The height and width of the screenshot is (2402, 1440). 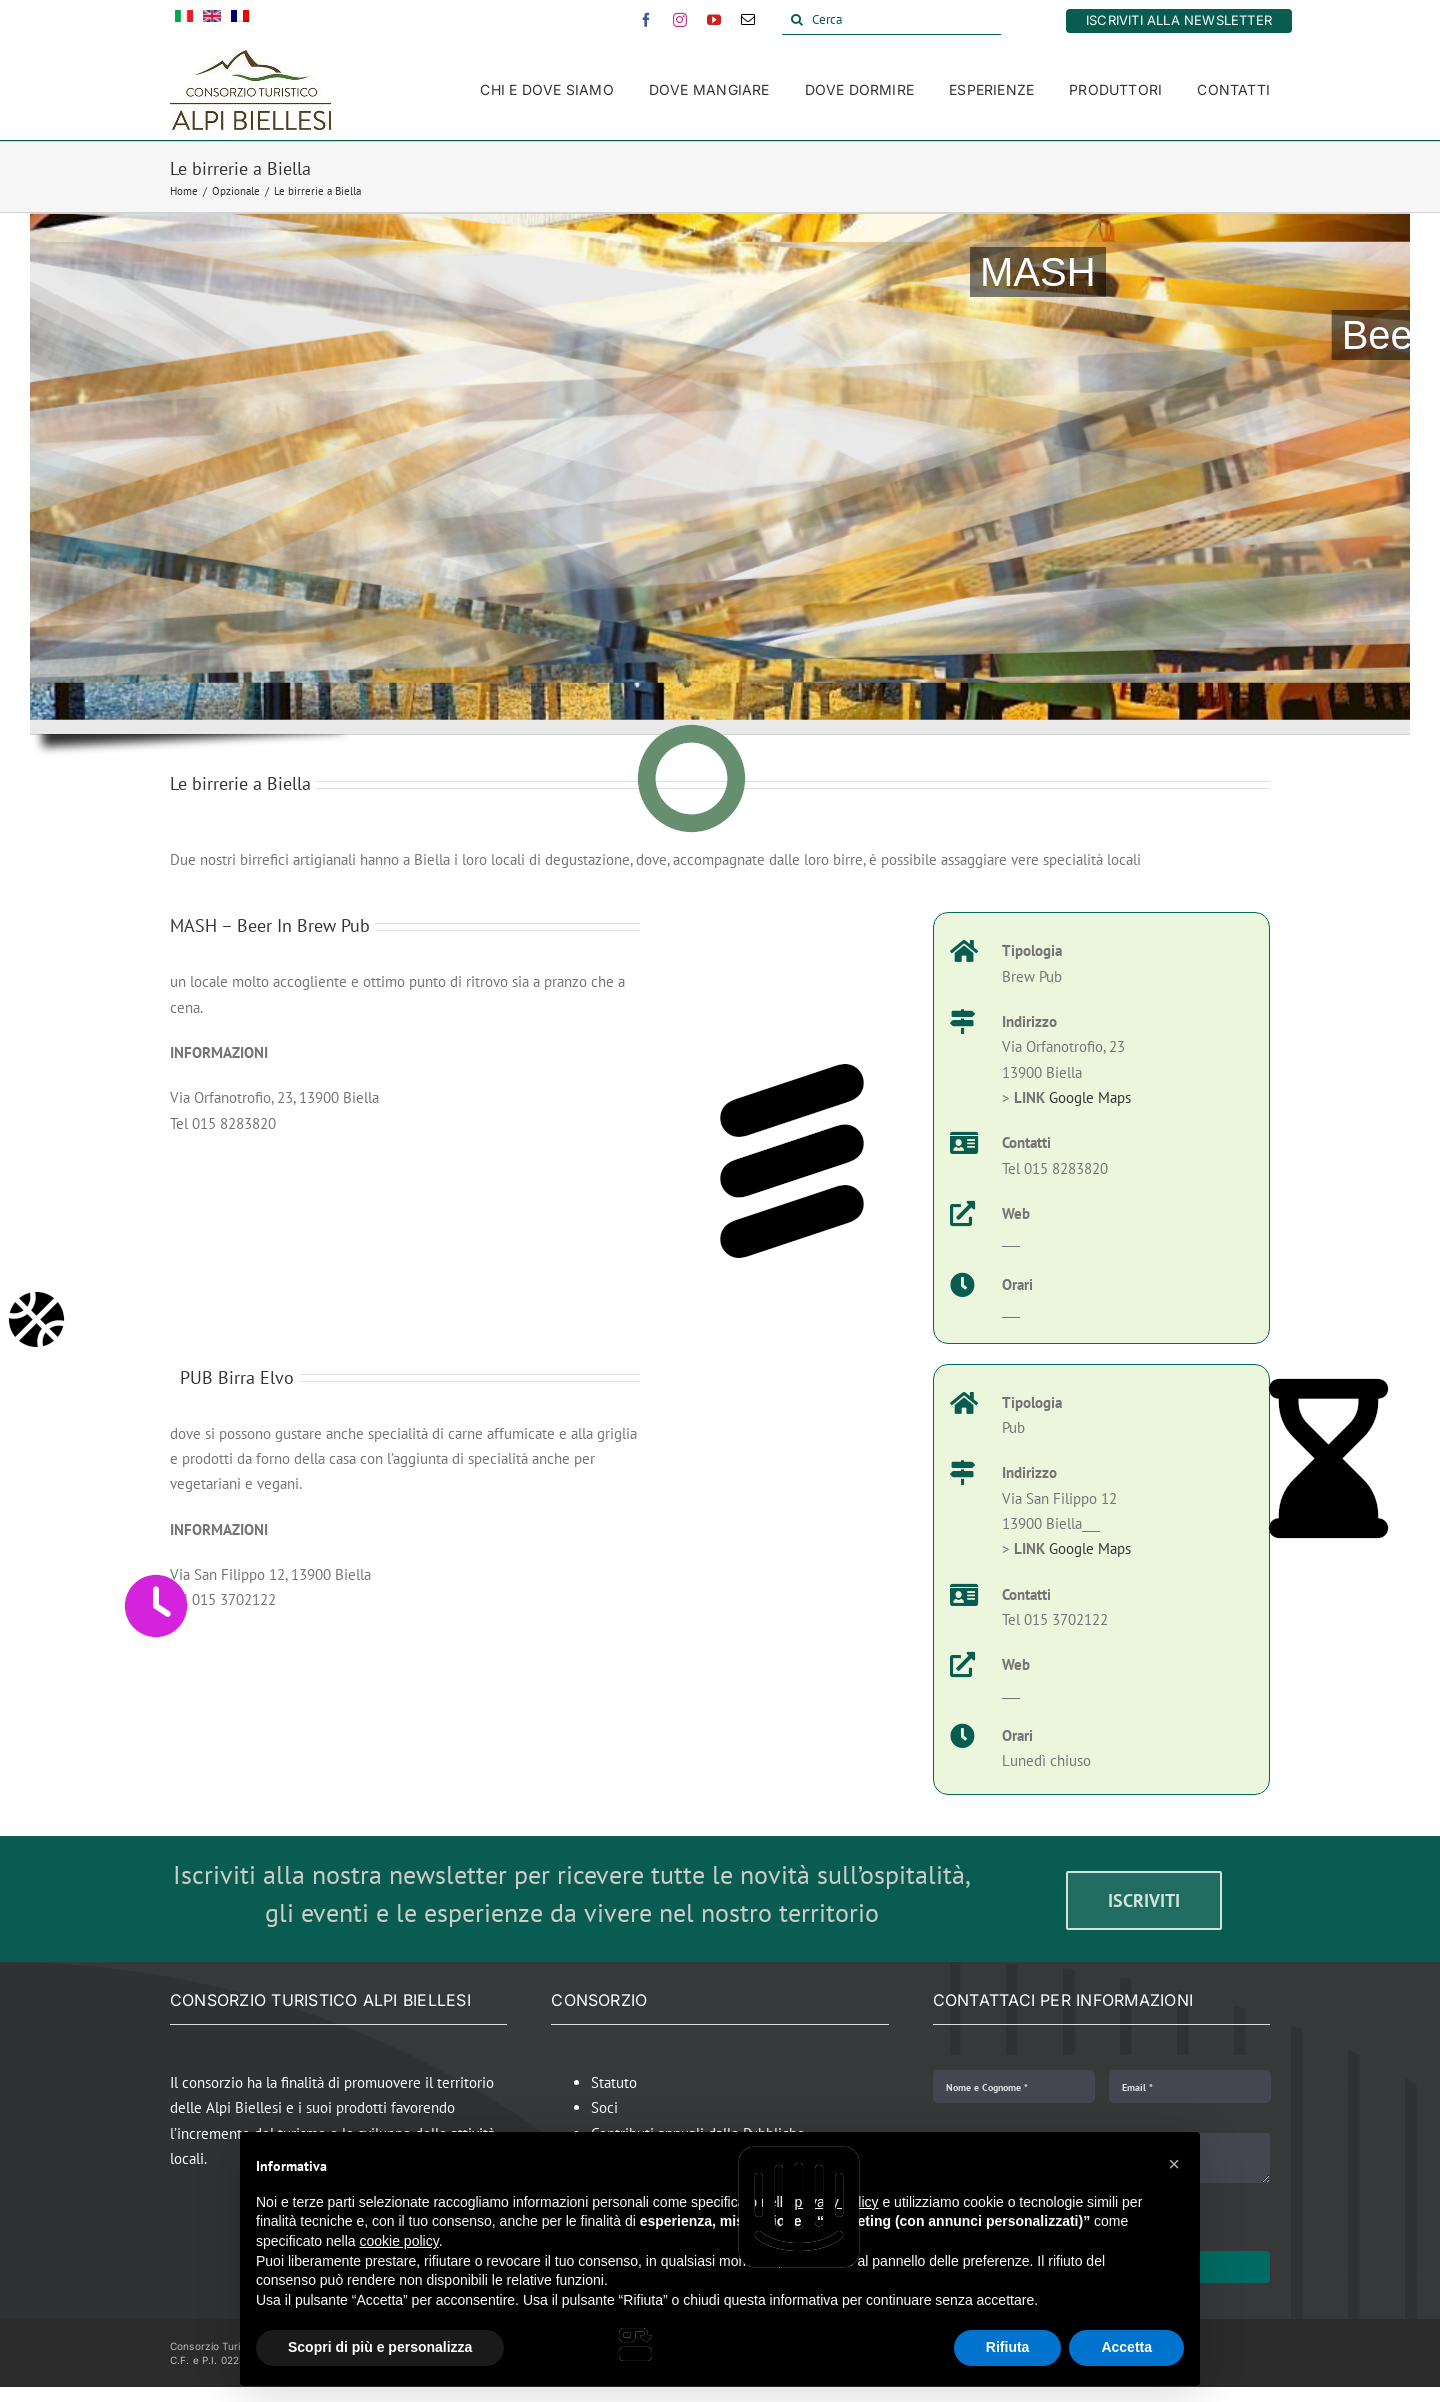 I want to click on view successor node in a flowchart or diagram, so click(x=635, y=2344).